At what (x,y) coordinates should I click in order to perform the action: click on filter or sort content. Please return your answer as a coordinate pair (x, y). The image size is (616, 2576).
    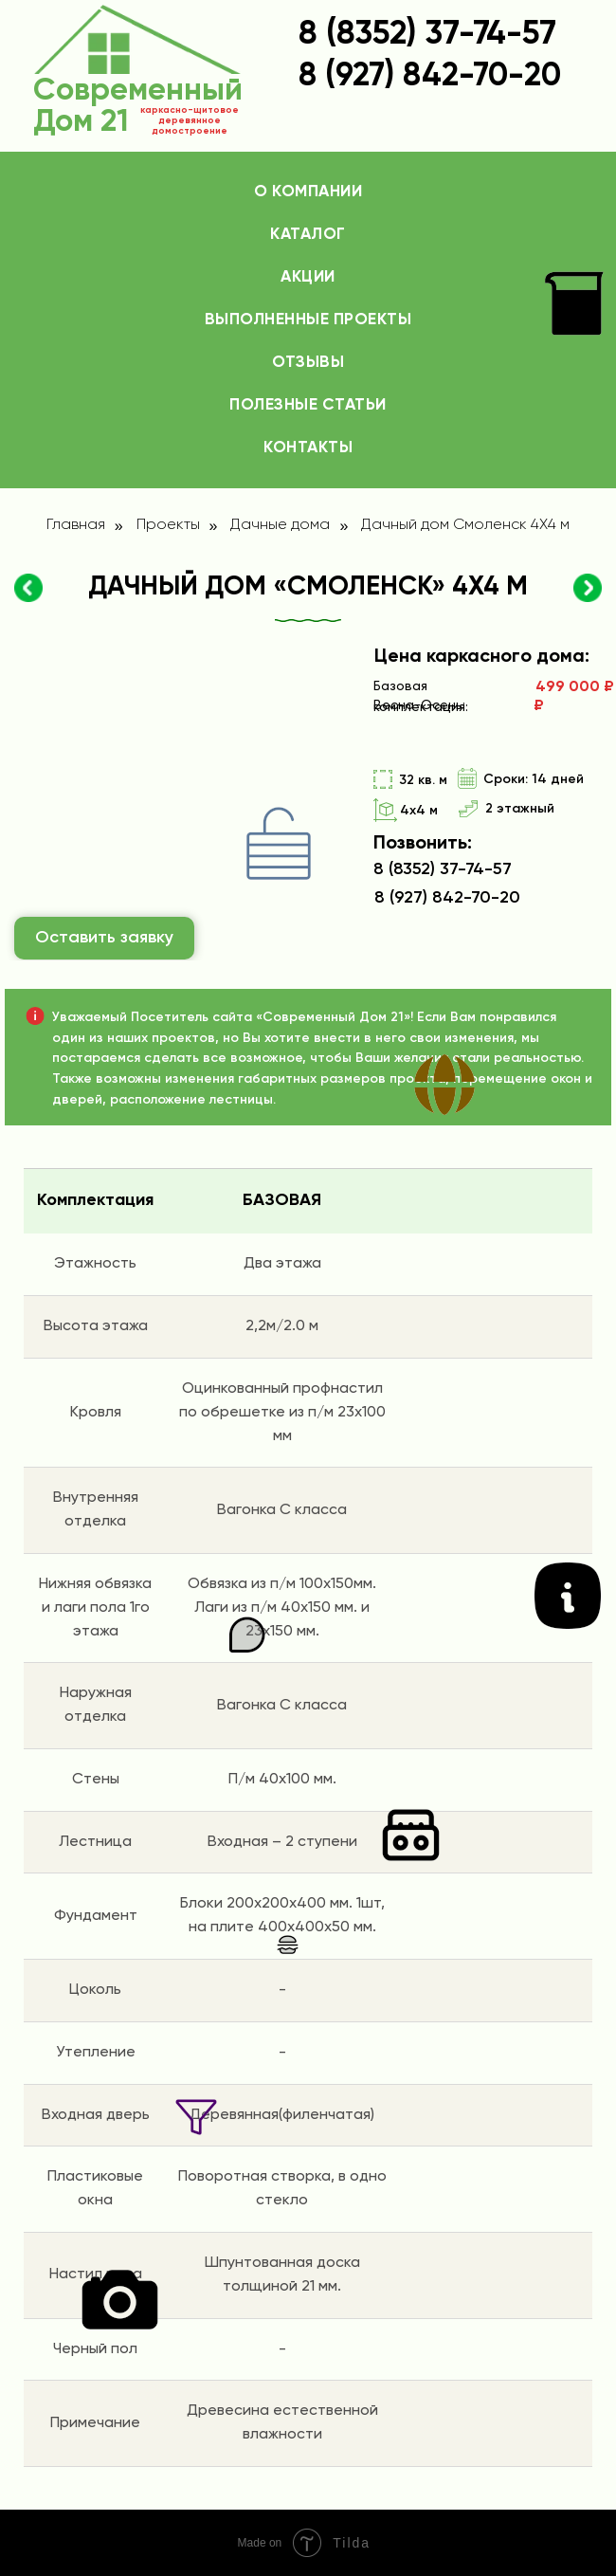
    Looking at the image, I should click on (196, 2117).